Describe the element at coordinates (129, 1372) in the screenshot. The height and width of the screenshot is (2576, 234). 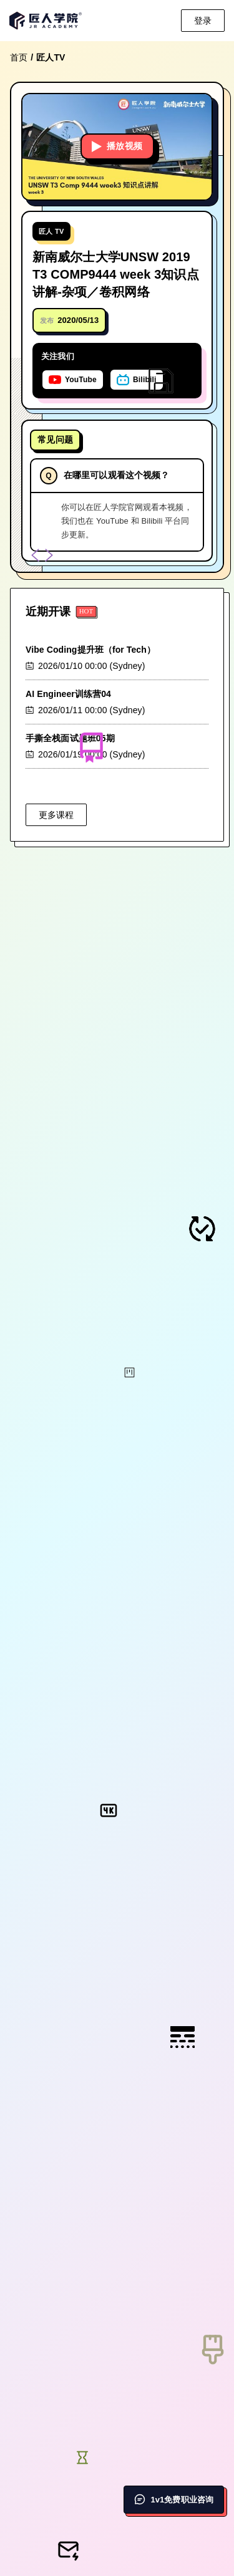
I see `open project board` at that location.